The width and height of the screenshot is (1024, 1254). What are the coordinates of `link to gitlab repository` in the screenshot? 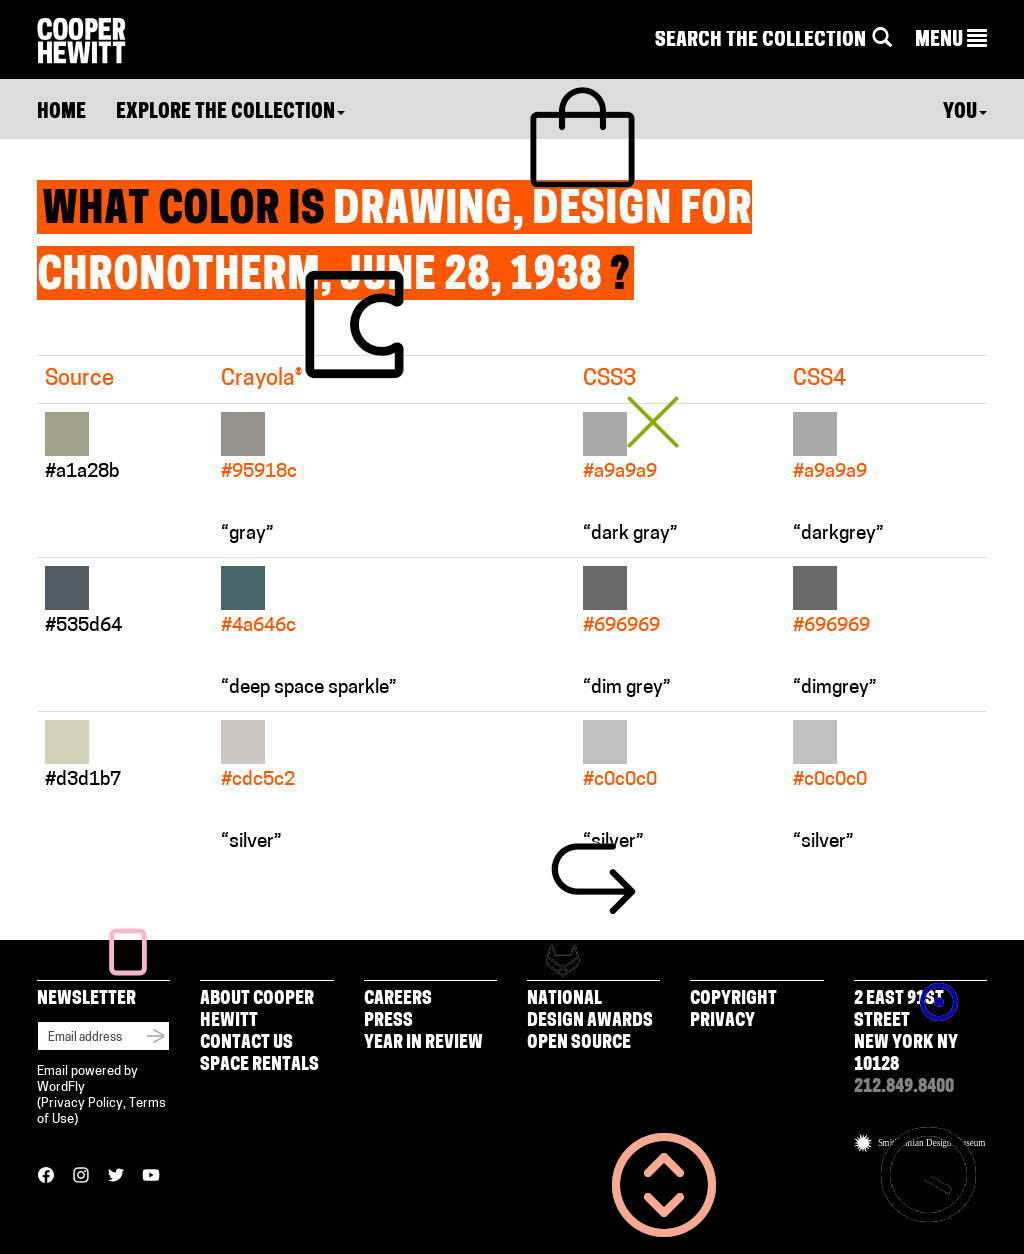 It's located at (563, 960).